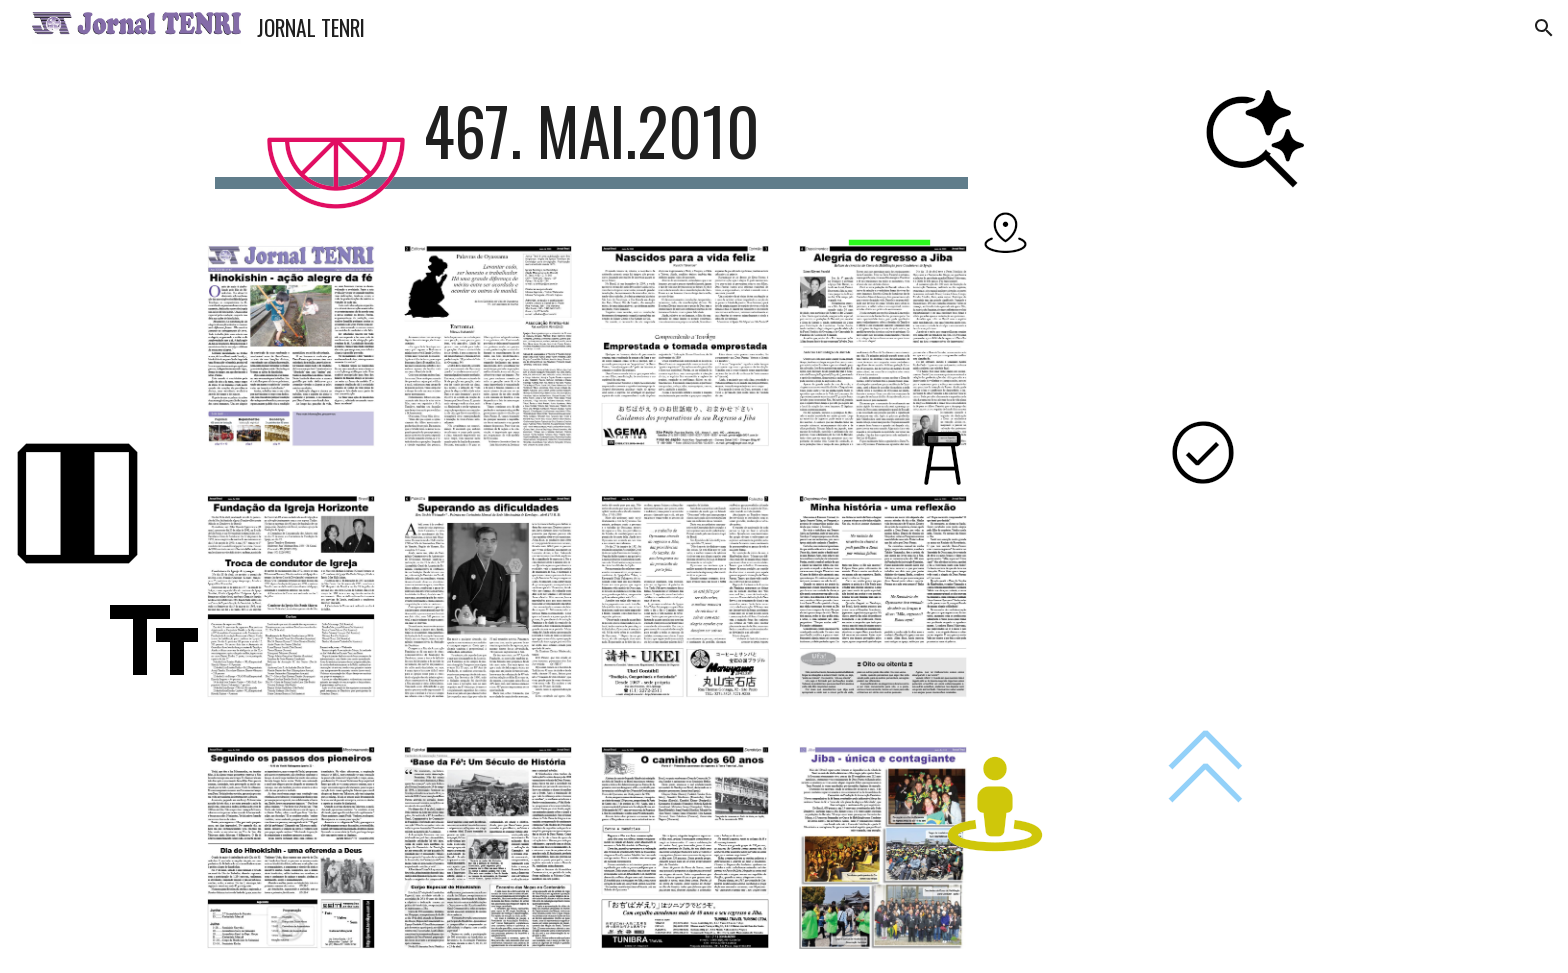  What do you see at coordinates (1005, 233) in the screenshot?
I see `view location area or region on map` at bounding box center [1005, 233].